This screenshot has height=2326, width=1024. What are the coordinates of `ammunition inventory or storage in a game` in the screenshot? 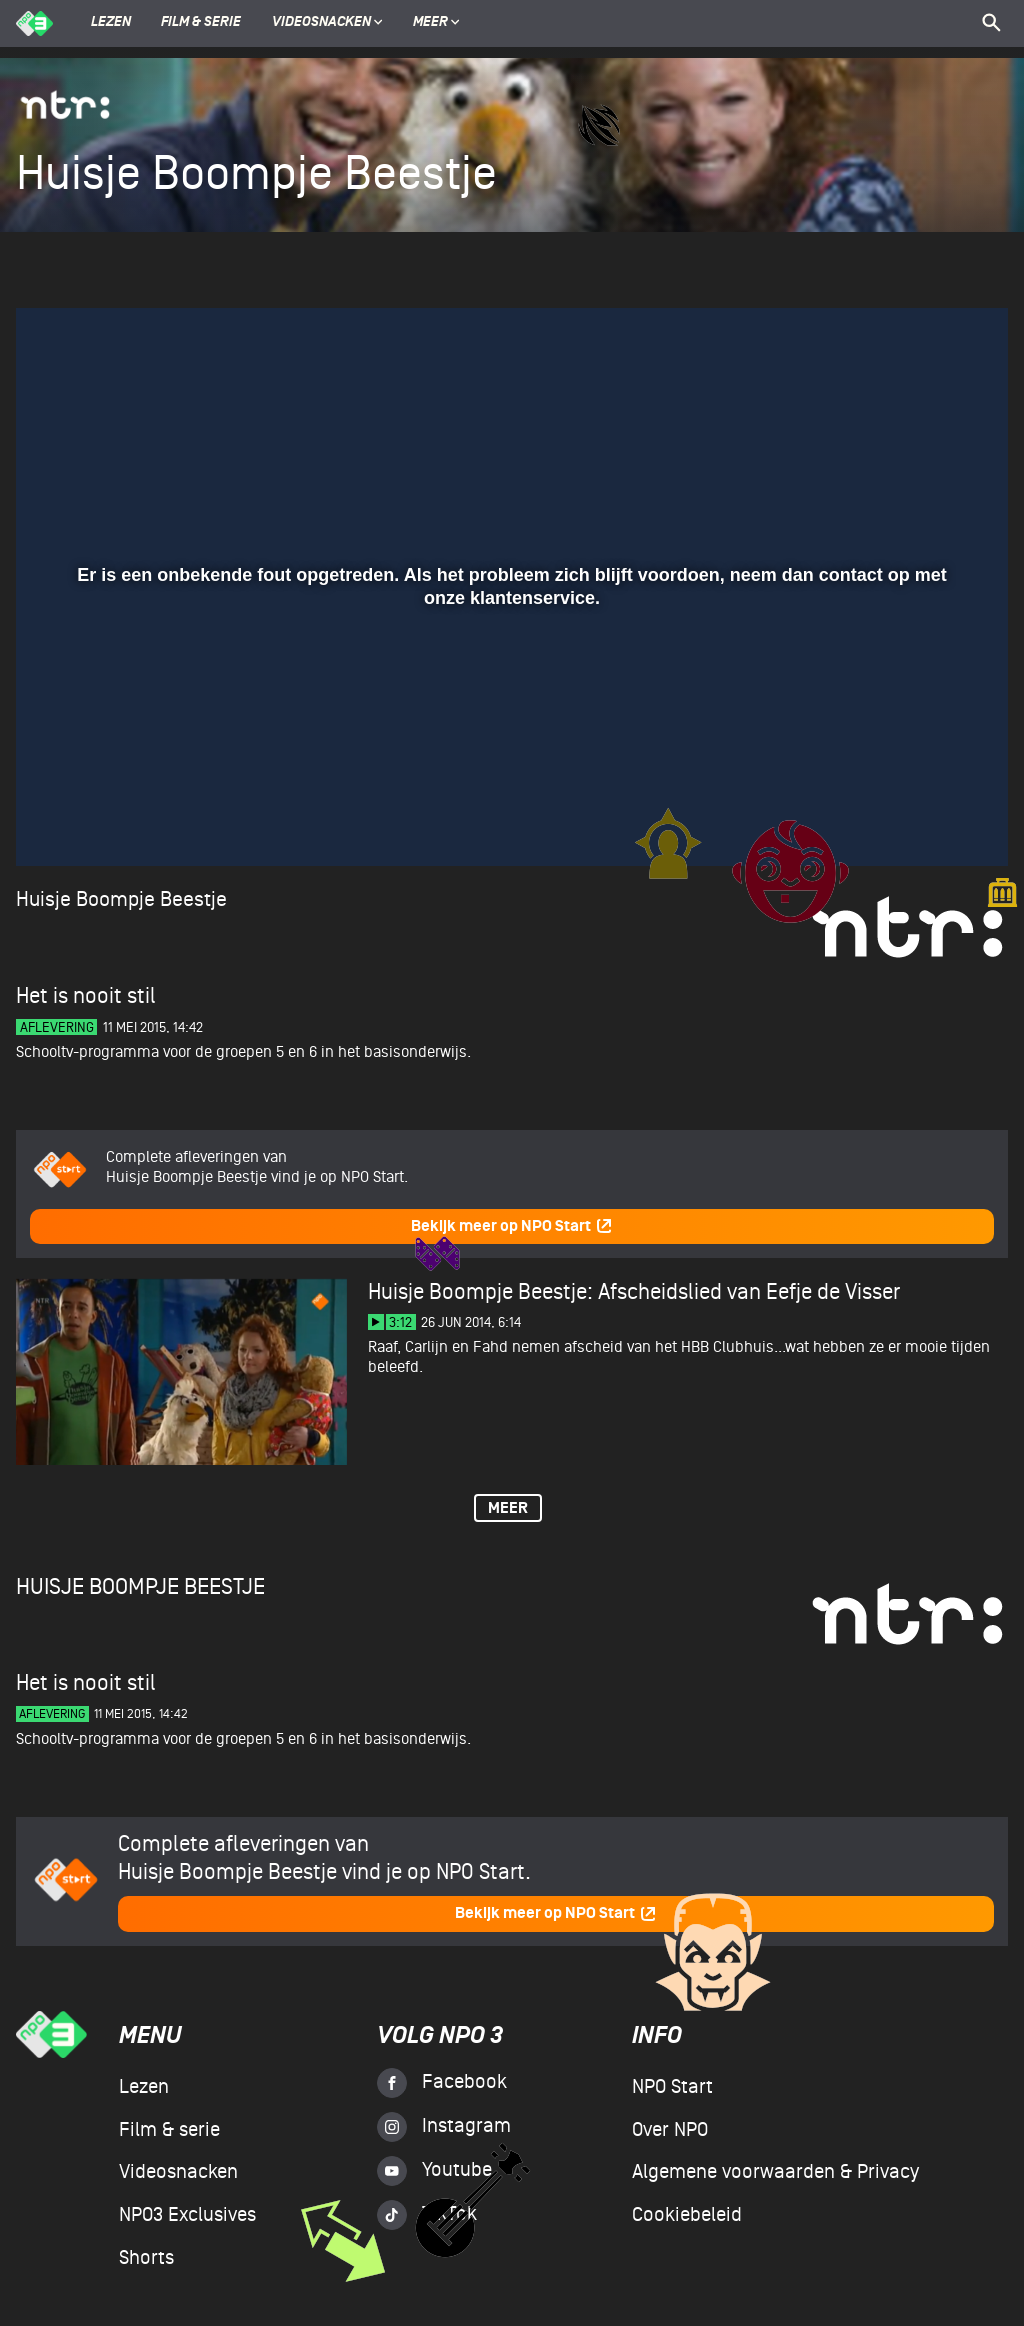 It's located at (1002, 892).